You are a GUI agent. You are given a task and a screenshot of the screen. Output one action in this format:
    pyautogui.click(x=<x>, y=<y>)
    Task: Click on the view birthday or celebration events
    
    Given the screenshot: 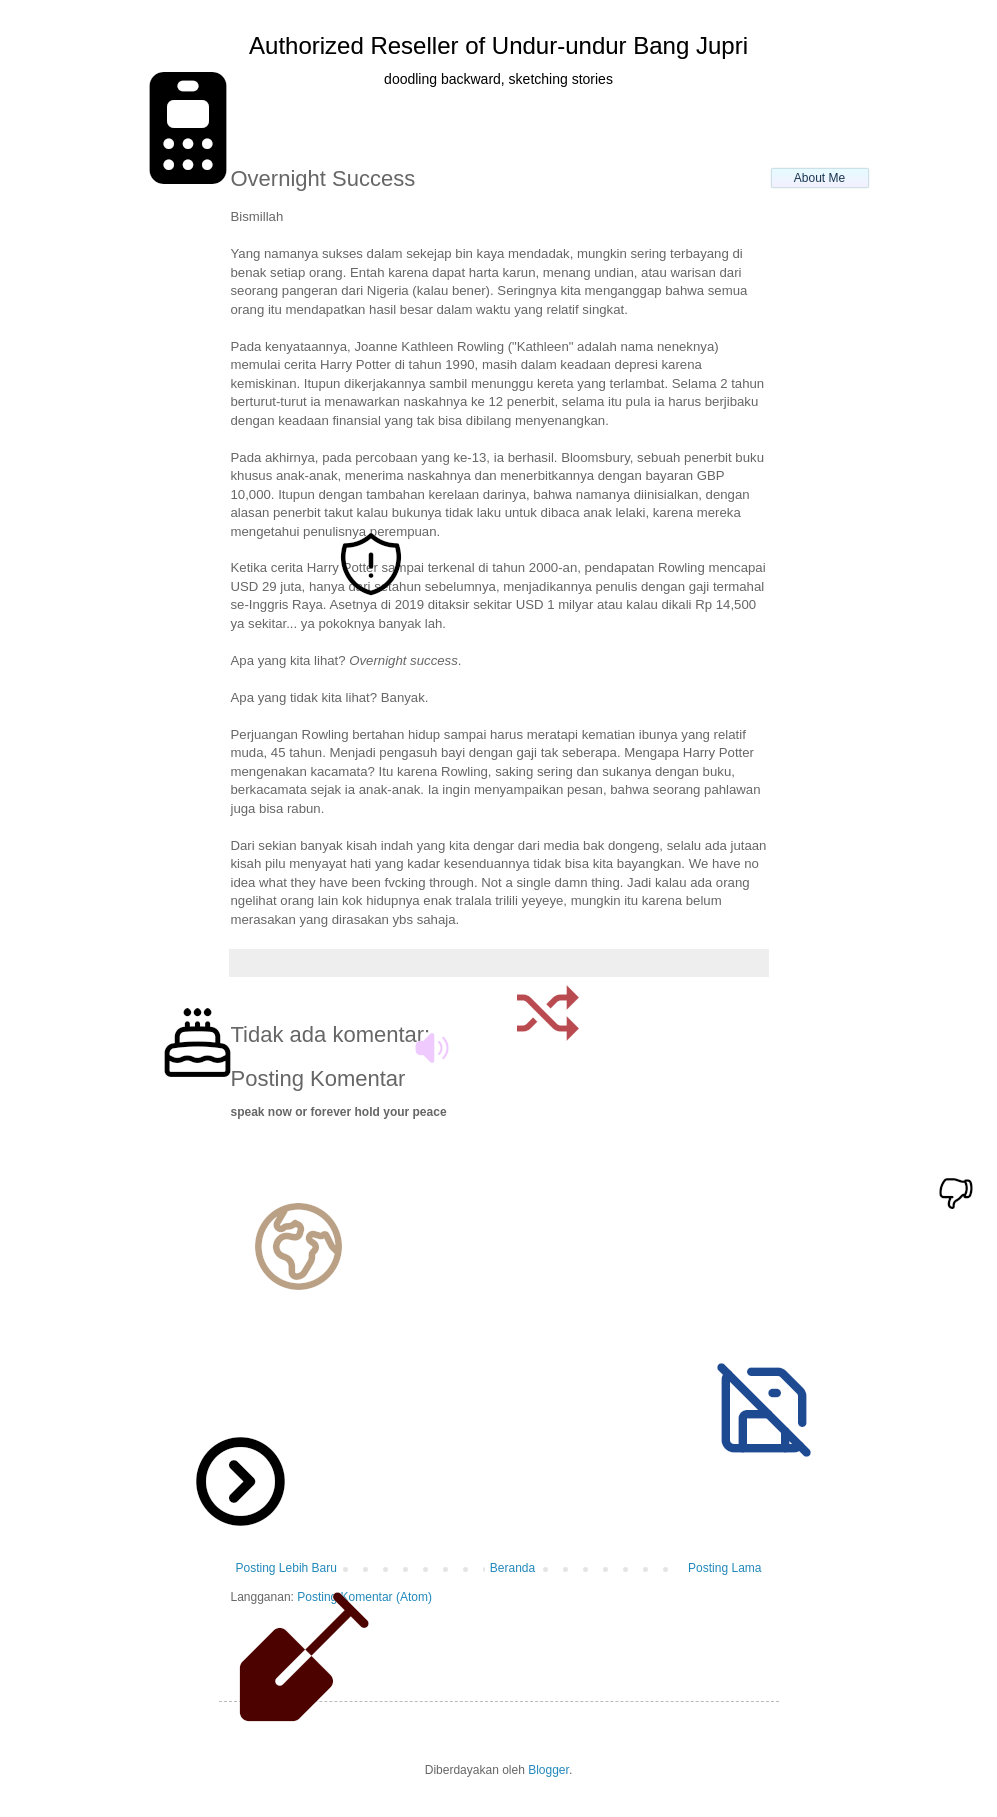 What is the action you would take?
    pyautogui.click(x=197, y=1041)
    